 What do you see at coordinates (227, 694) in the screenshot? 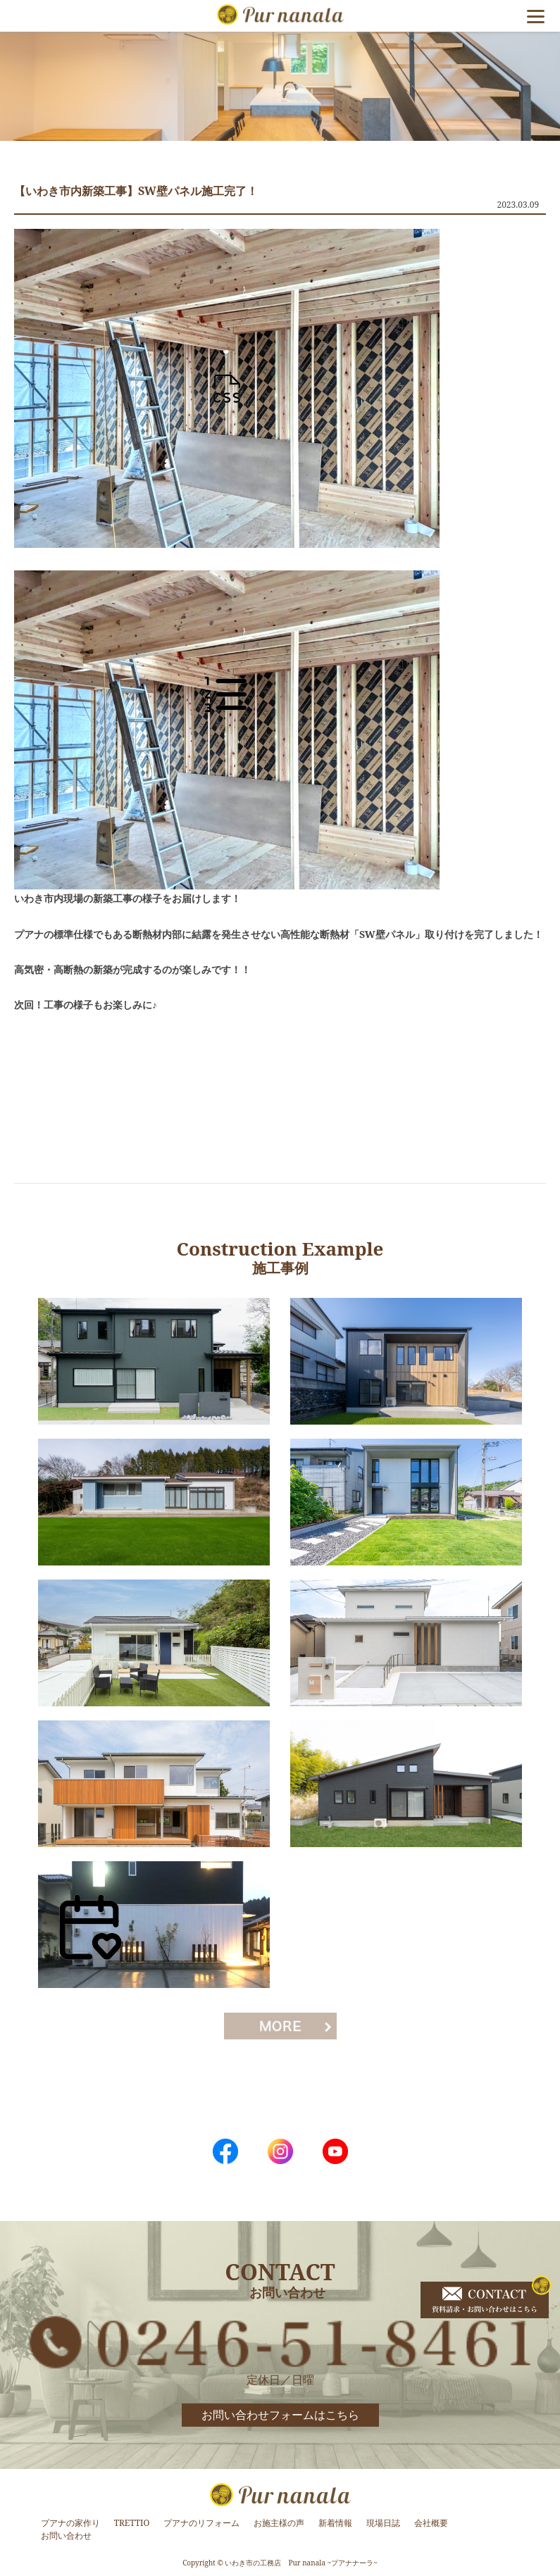
I see `create a numbered list` at bounding box center [227, 694].